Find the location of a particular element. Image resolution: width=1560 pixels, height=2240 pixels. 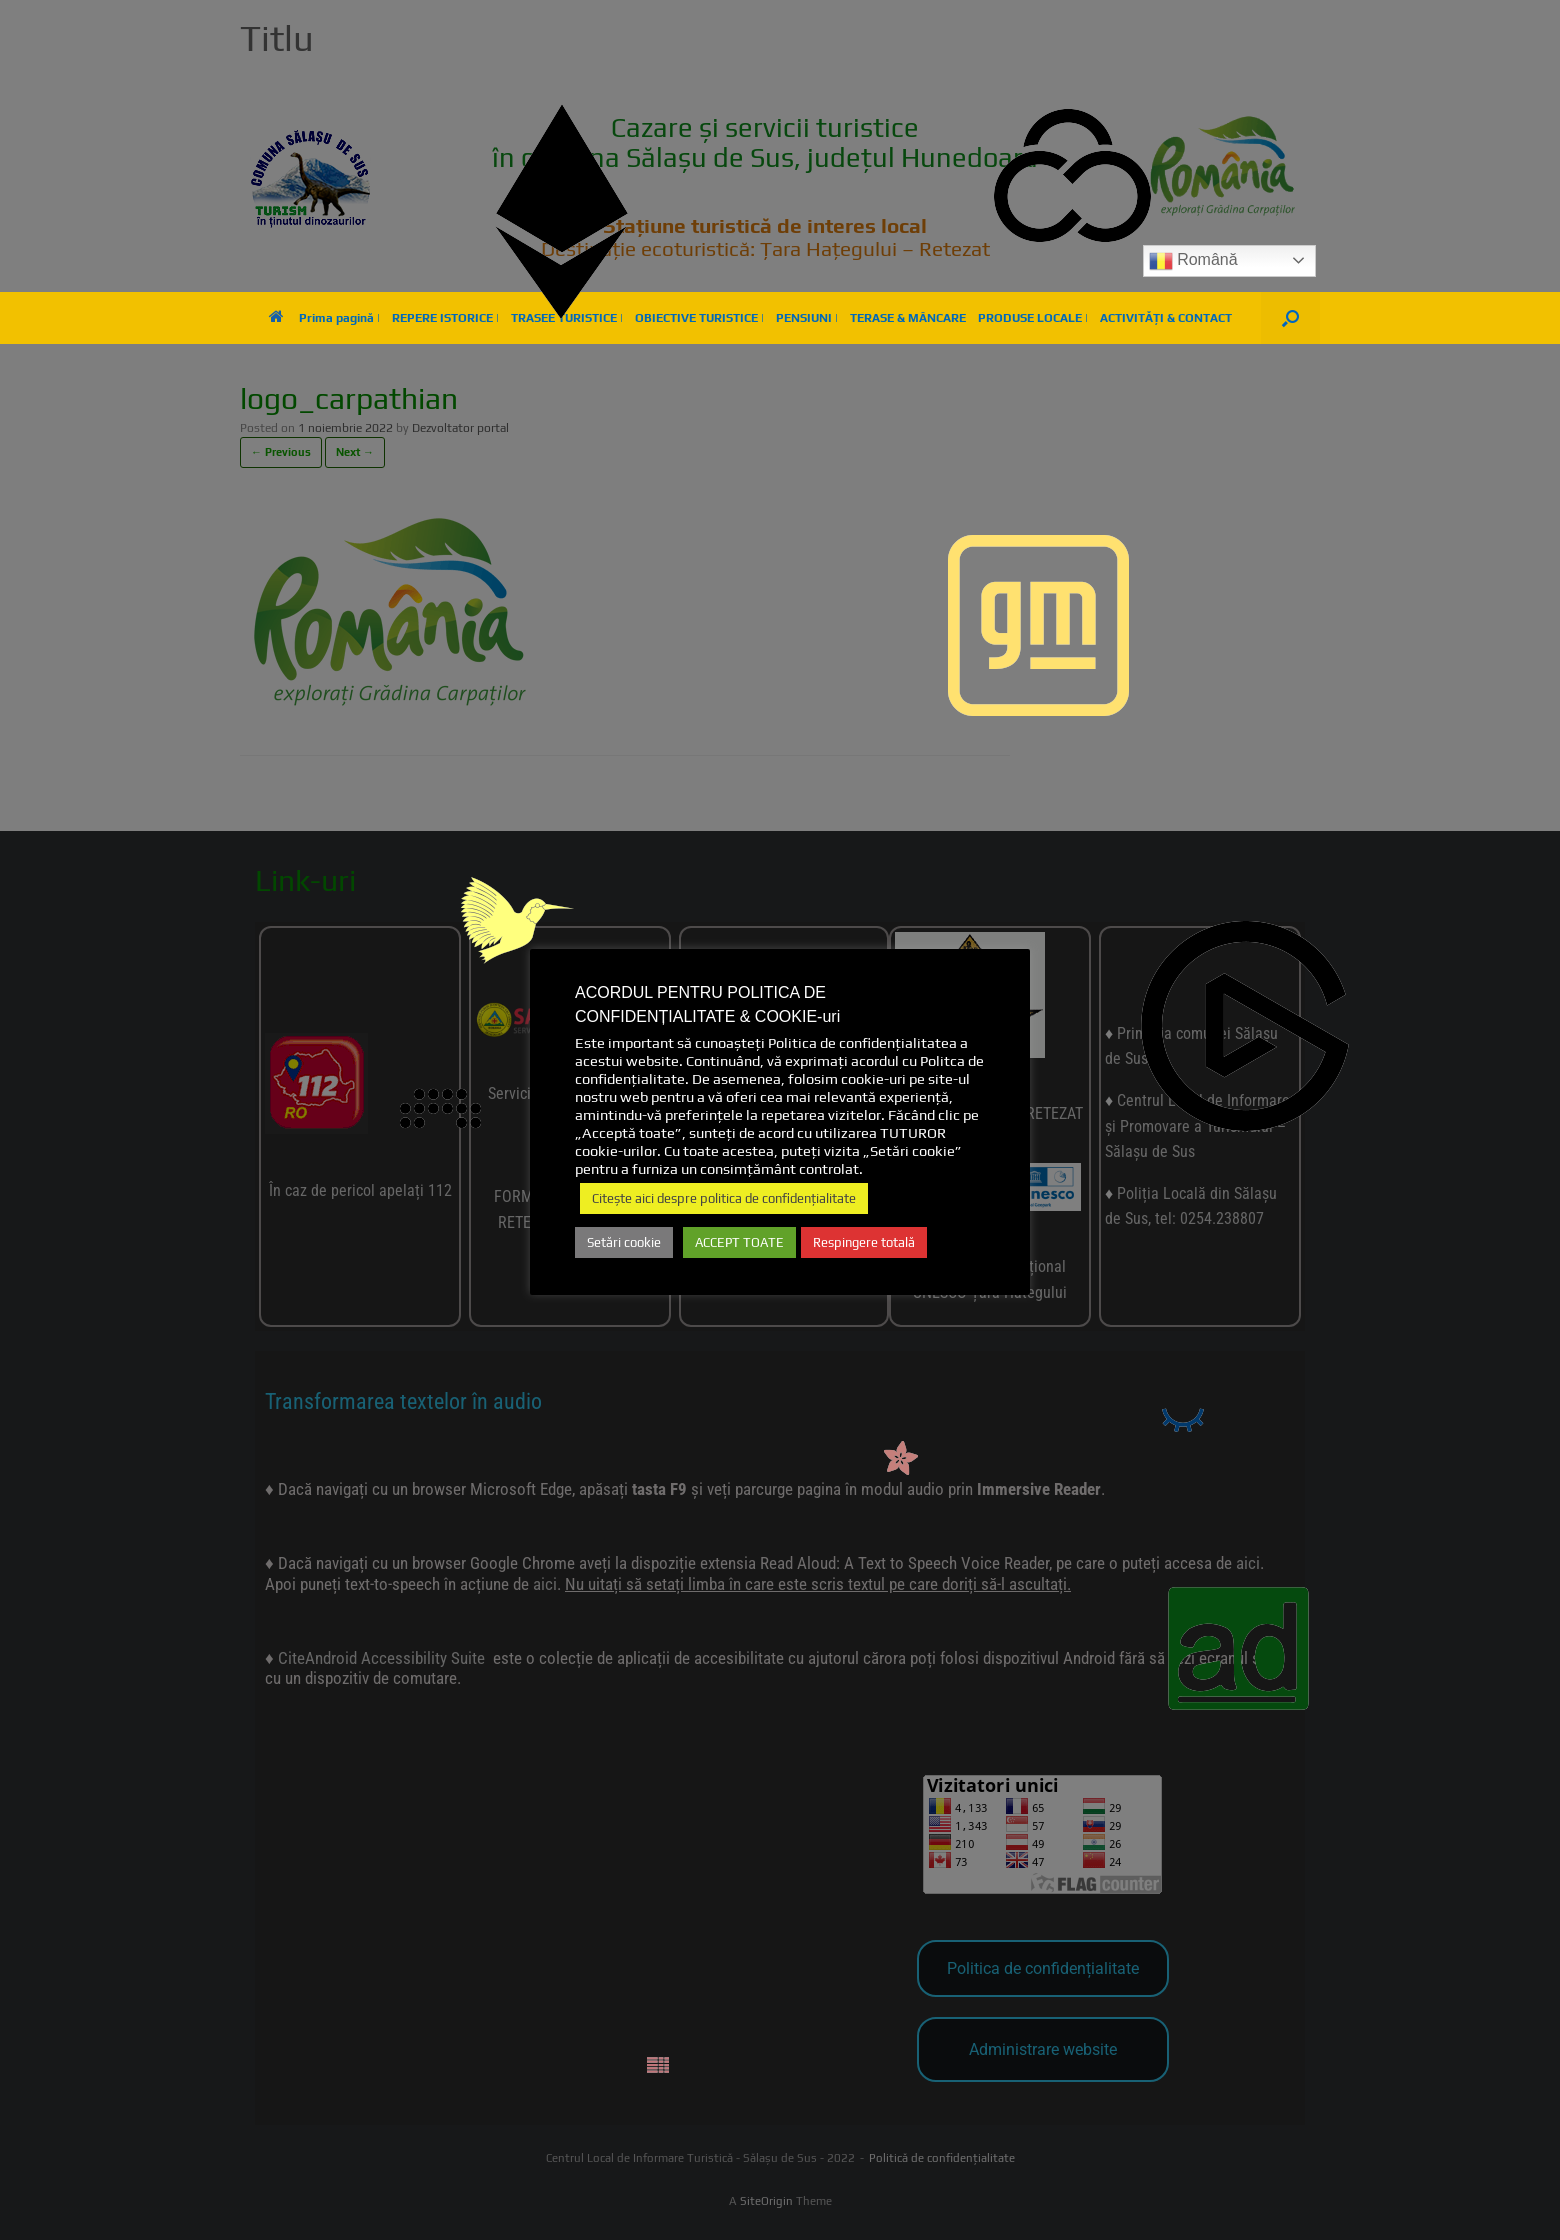

hide password or sensitive content is located at coordinates (1183, 1419).